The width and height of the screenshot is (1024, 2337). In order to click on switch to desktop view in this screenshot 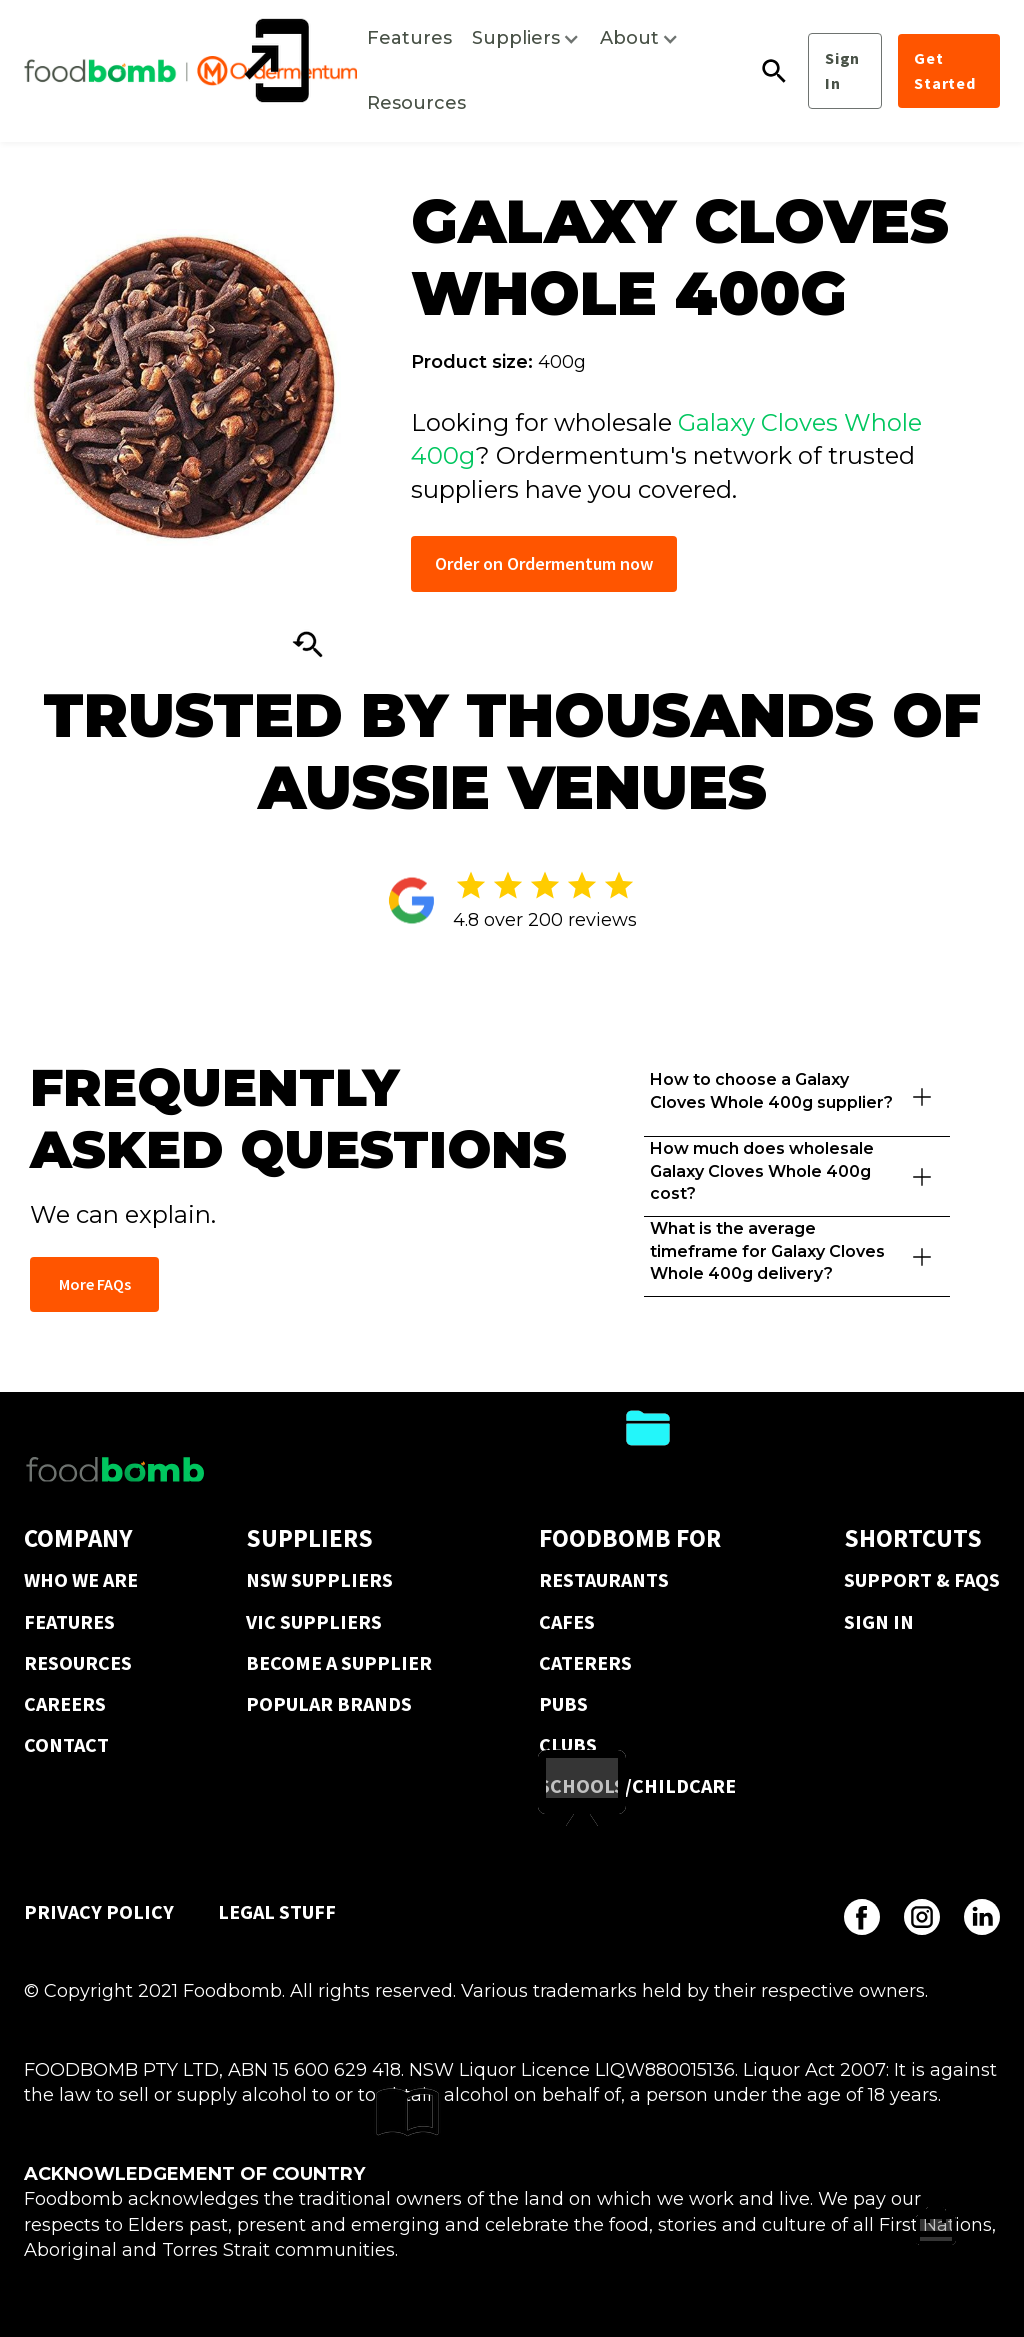, I will do `click(582, 1790)`.